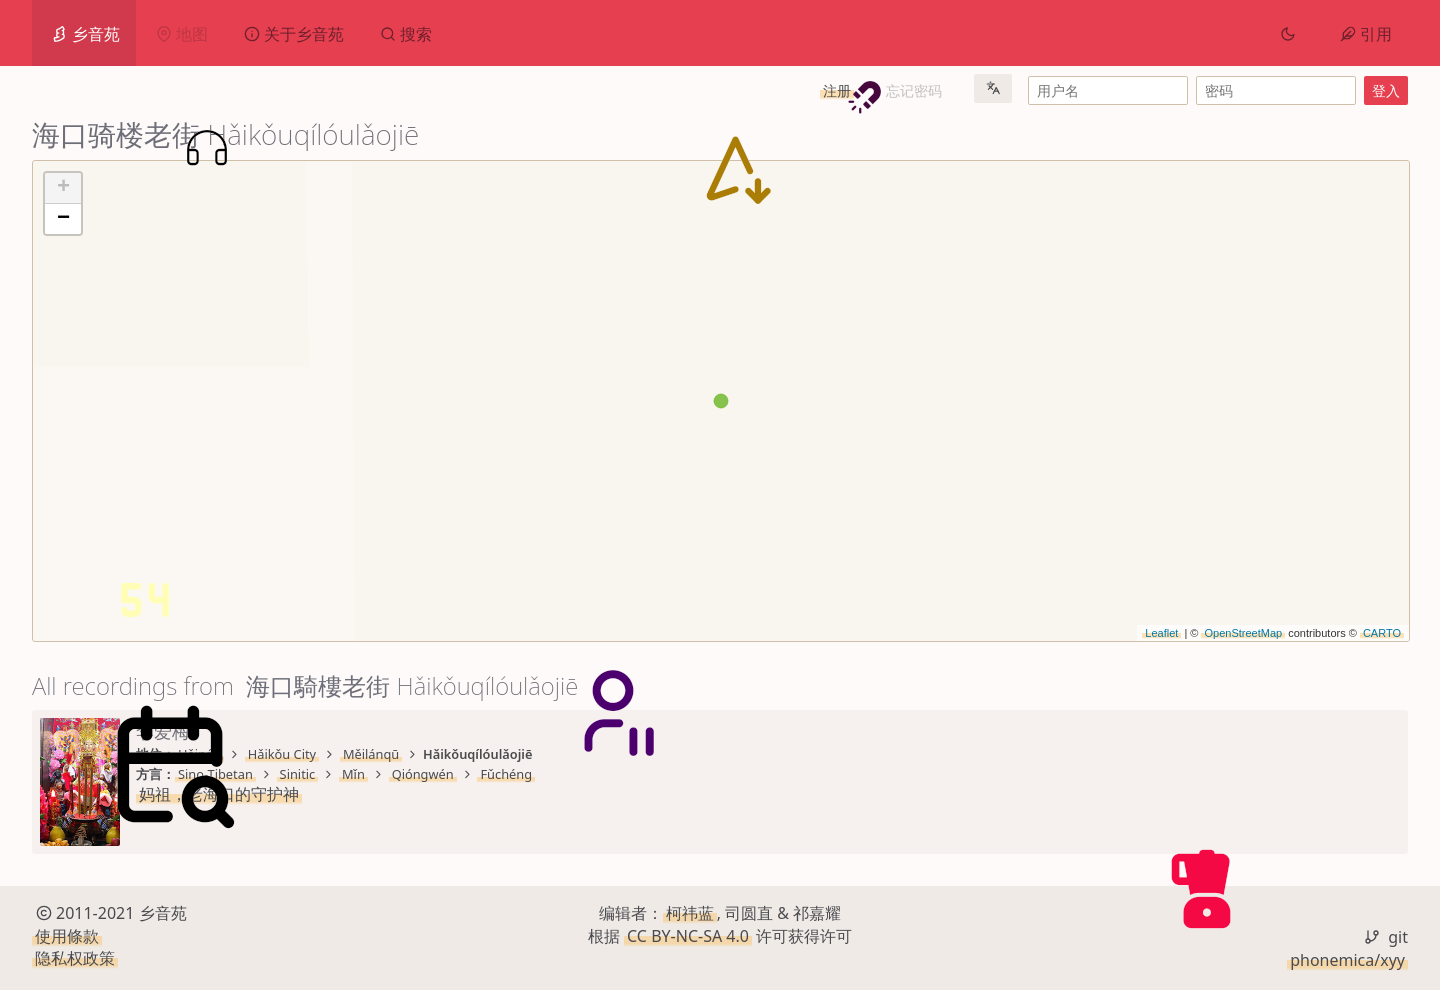  What do you see at coordinates (1203, 889) in the screenshot?
I see `access blender or mixing tool settings` at bounding box center [1203, 889].